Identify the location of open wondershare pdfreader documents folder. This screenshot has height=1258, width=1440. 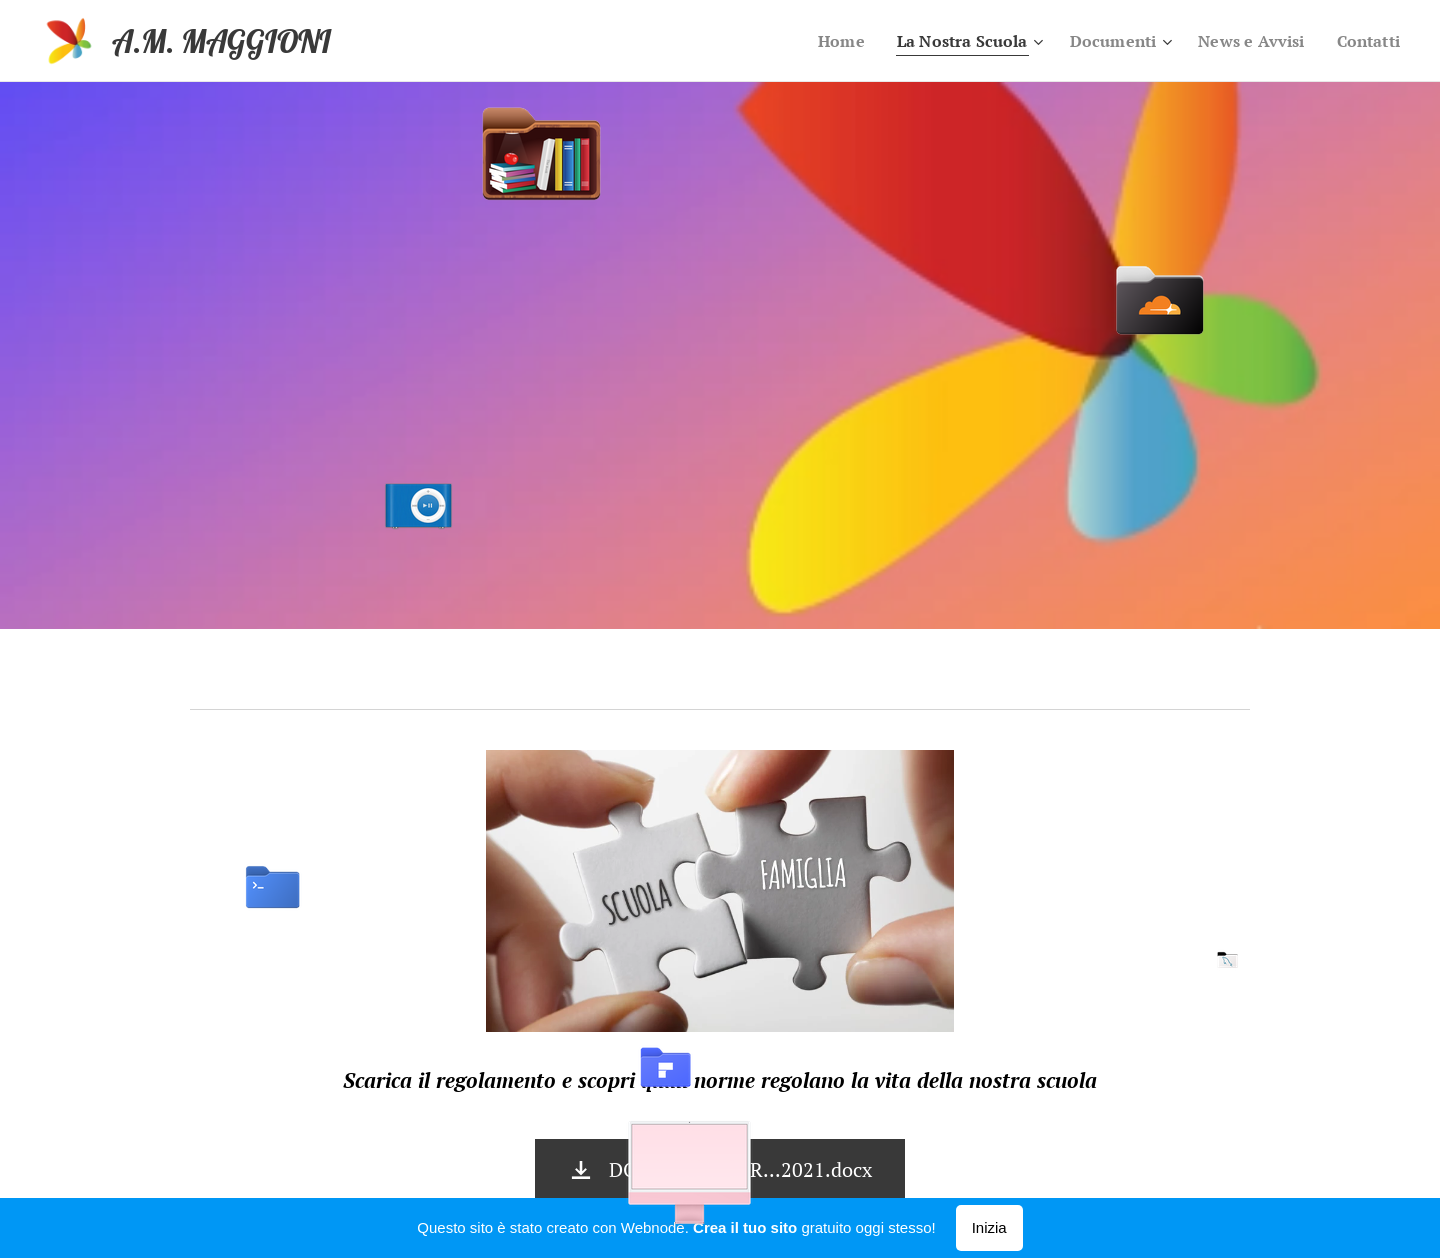
(665, 1068).